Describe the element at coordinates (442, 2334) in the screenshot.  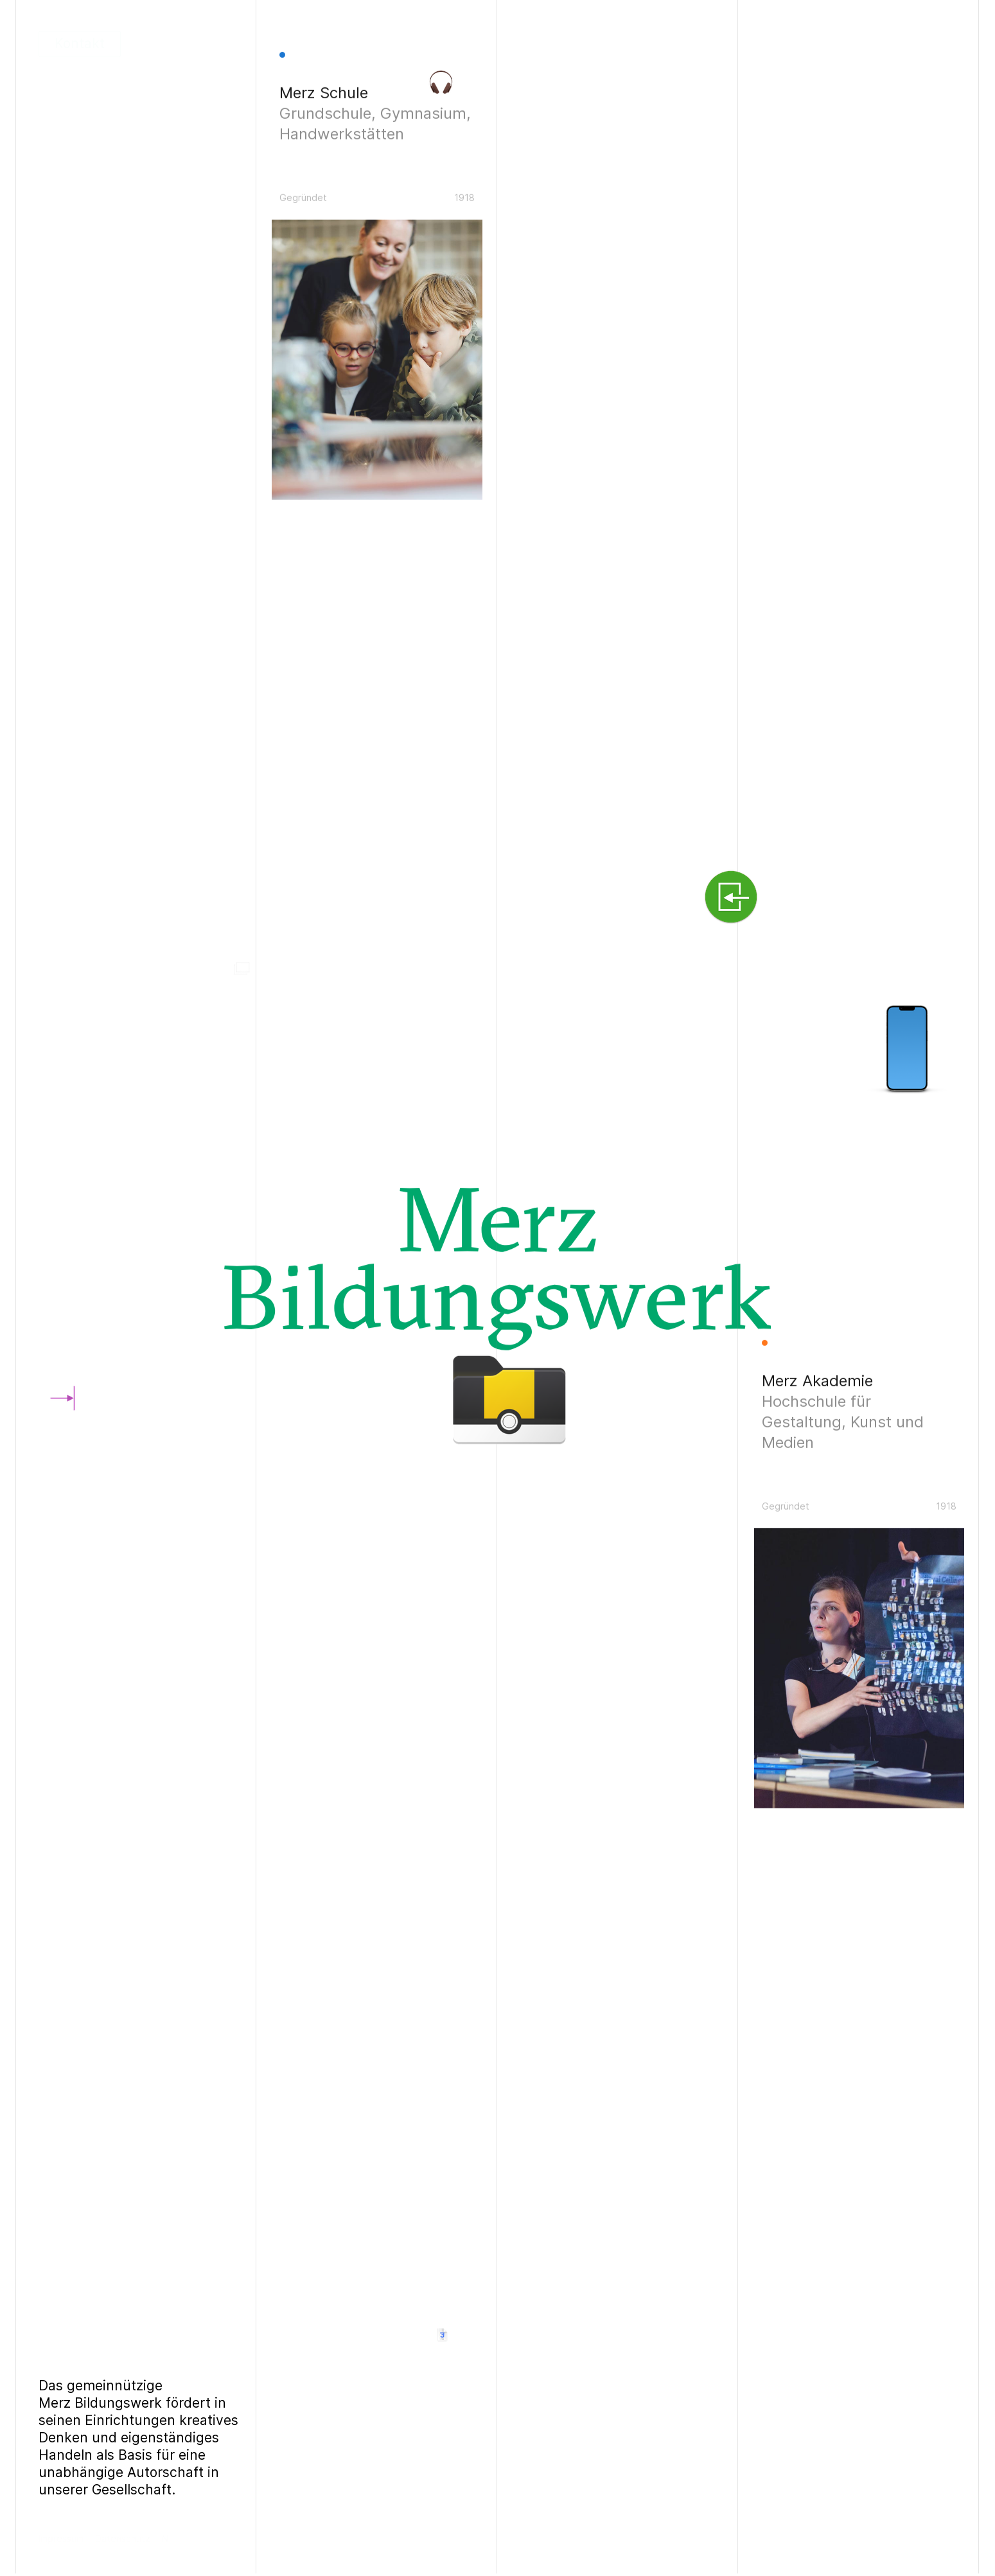
I see `a CSS stylesheet file` at that location.